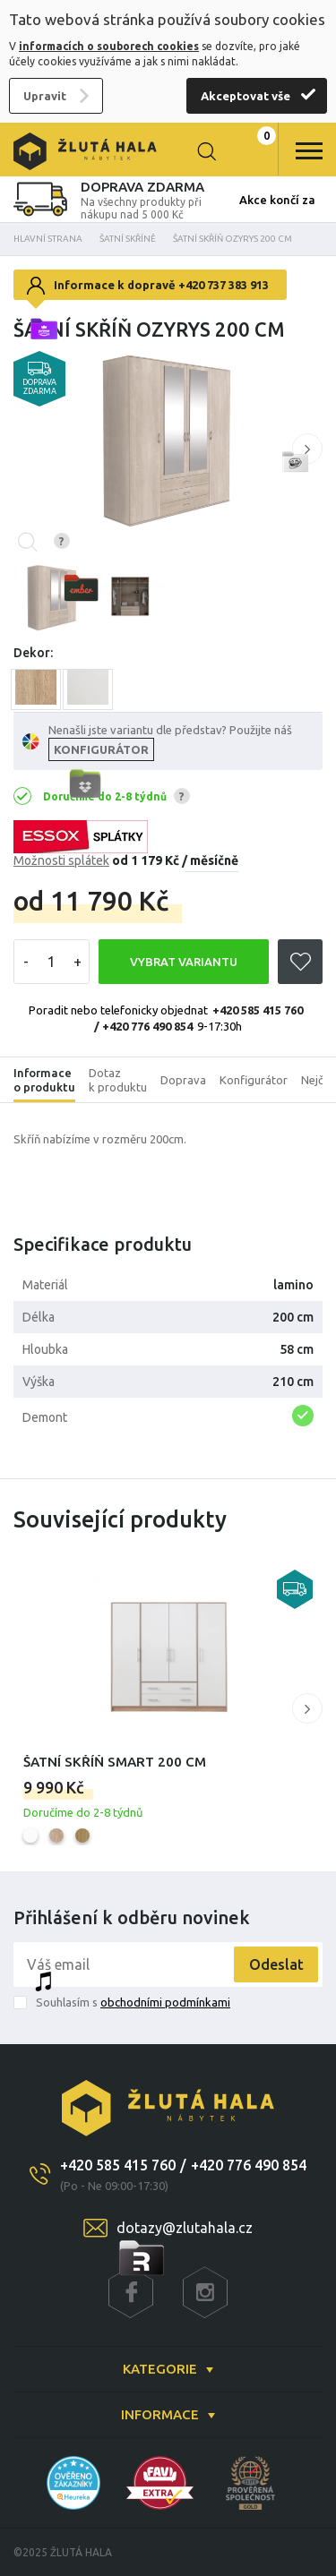 The image size is (336, 2576). I want to click on folder containing ember.js project files, so click(81, 588).